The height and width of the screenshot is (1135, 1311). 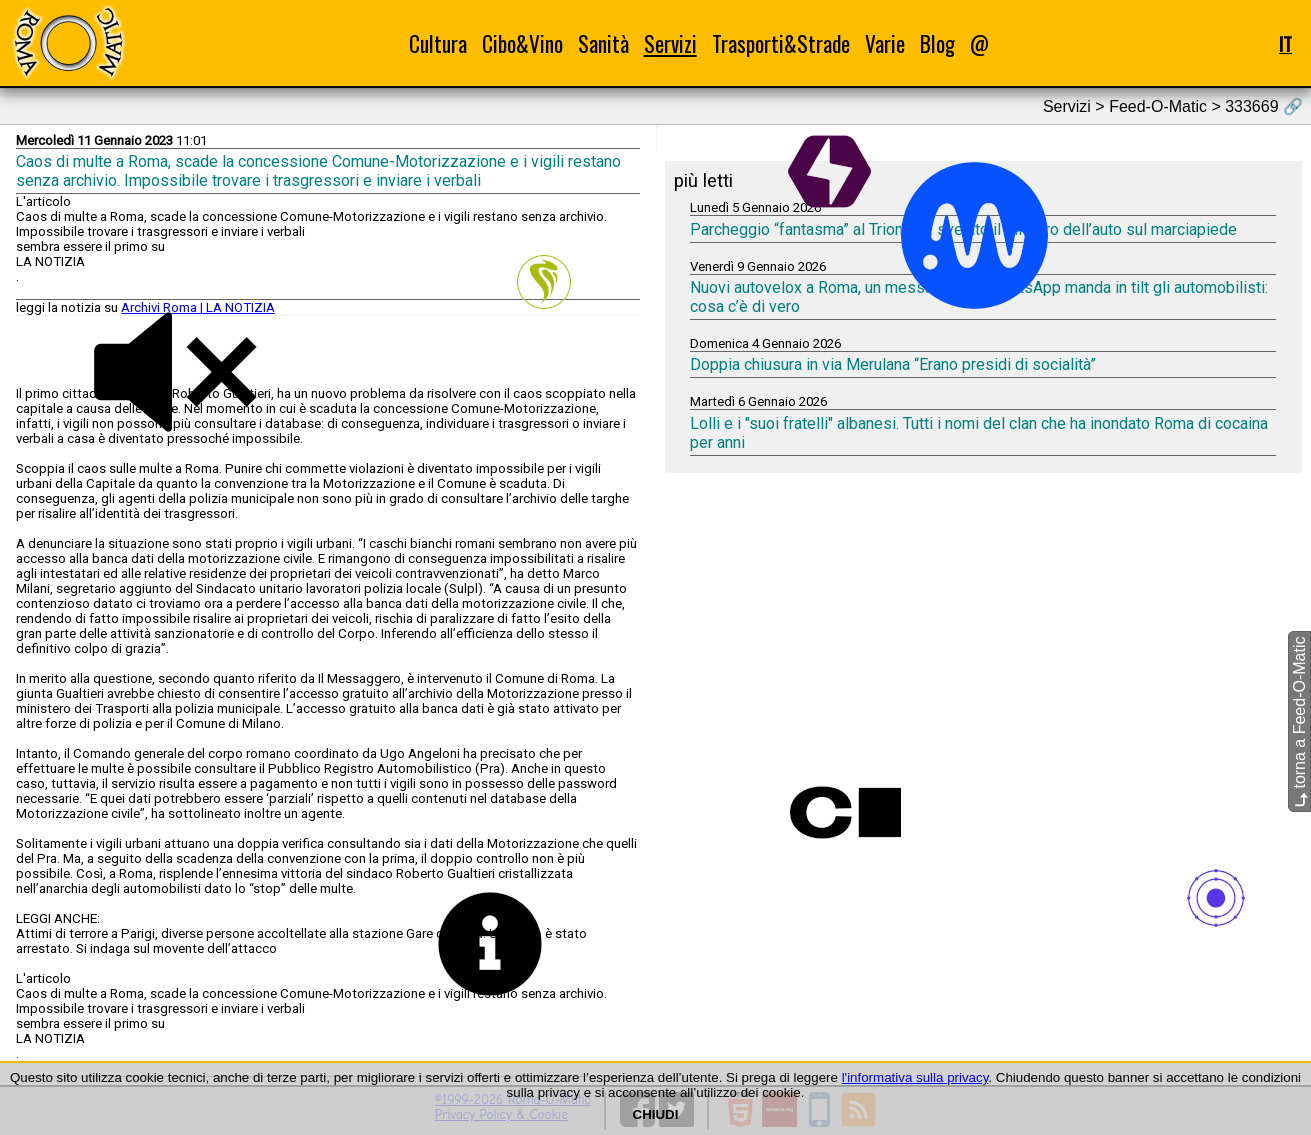 I want to click on KDE Neon Linux distribution logo, so click(x=1216, y=898).